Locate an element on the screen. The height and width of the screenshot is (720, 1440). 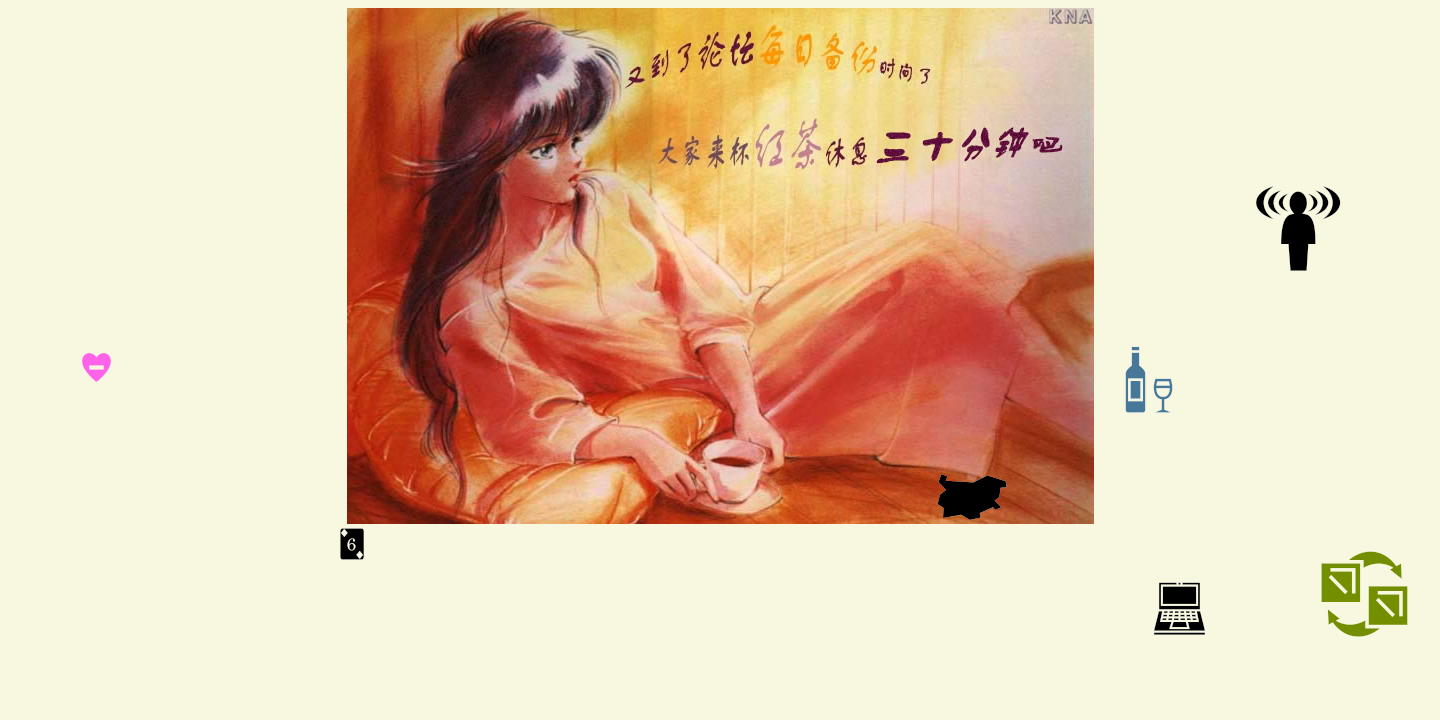
indicates active awareness or alert mode is located at coordinates (1297, 228).